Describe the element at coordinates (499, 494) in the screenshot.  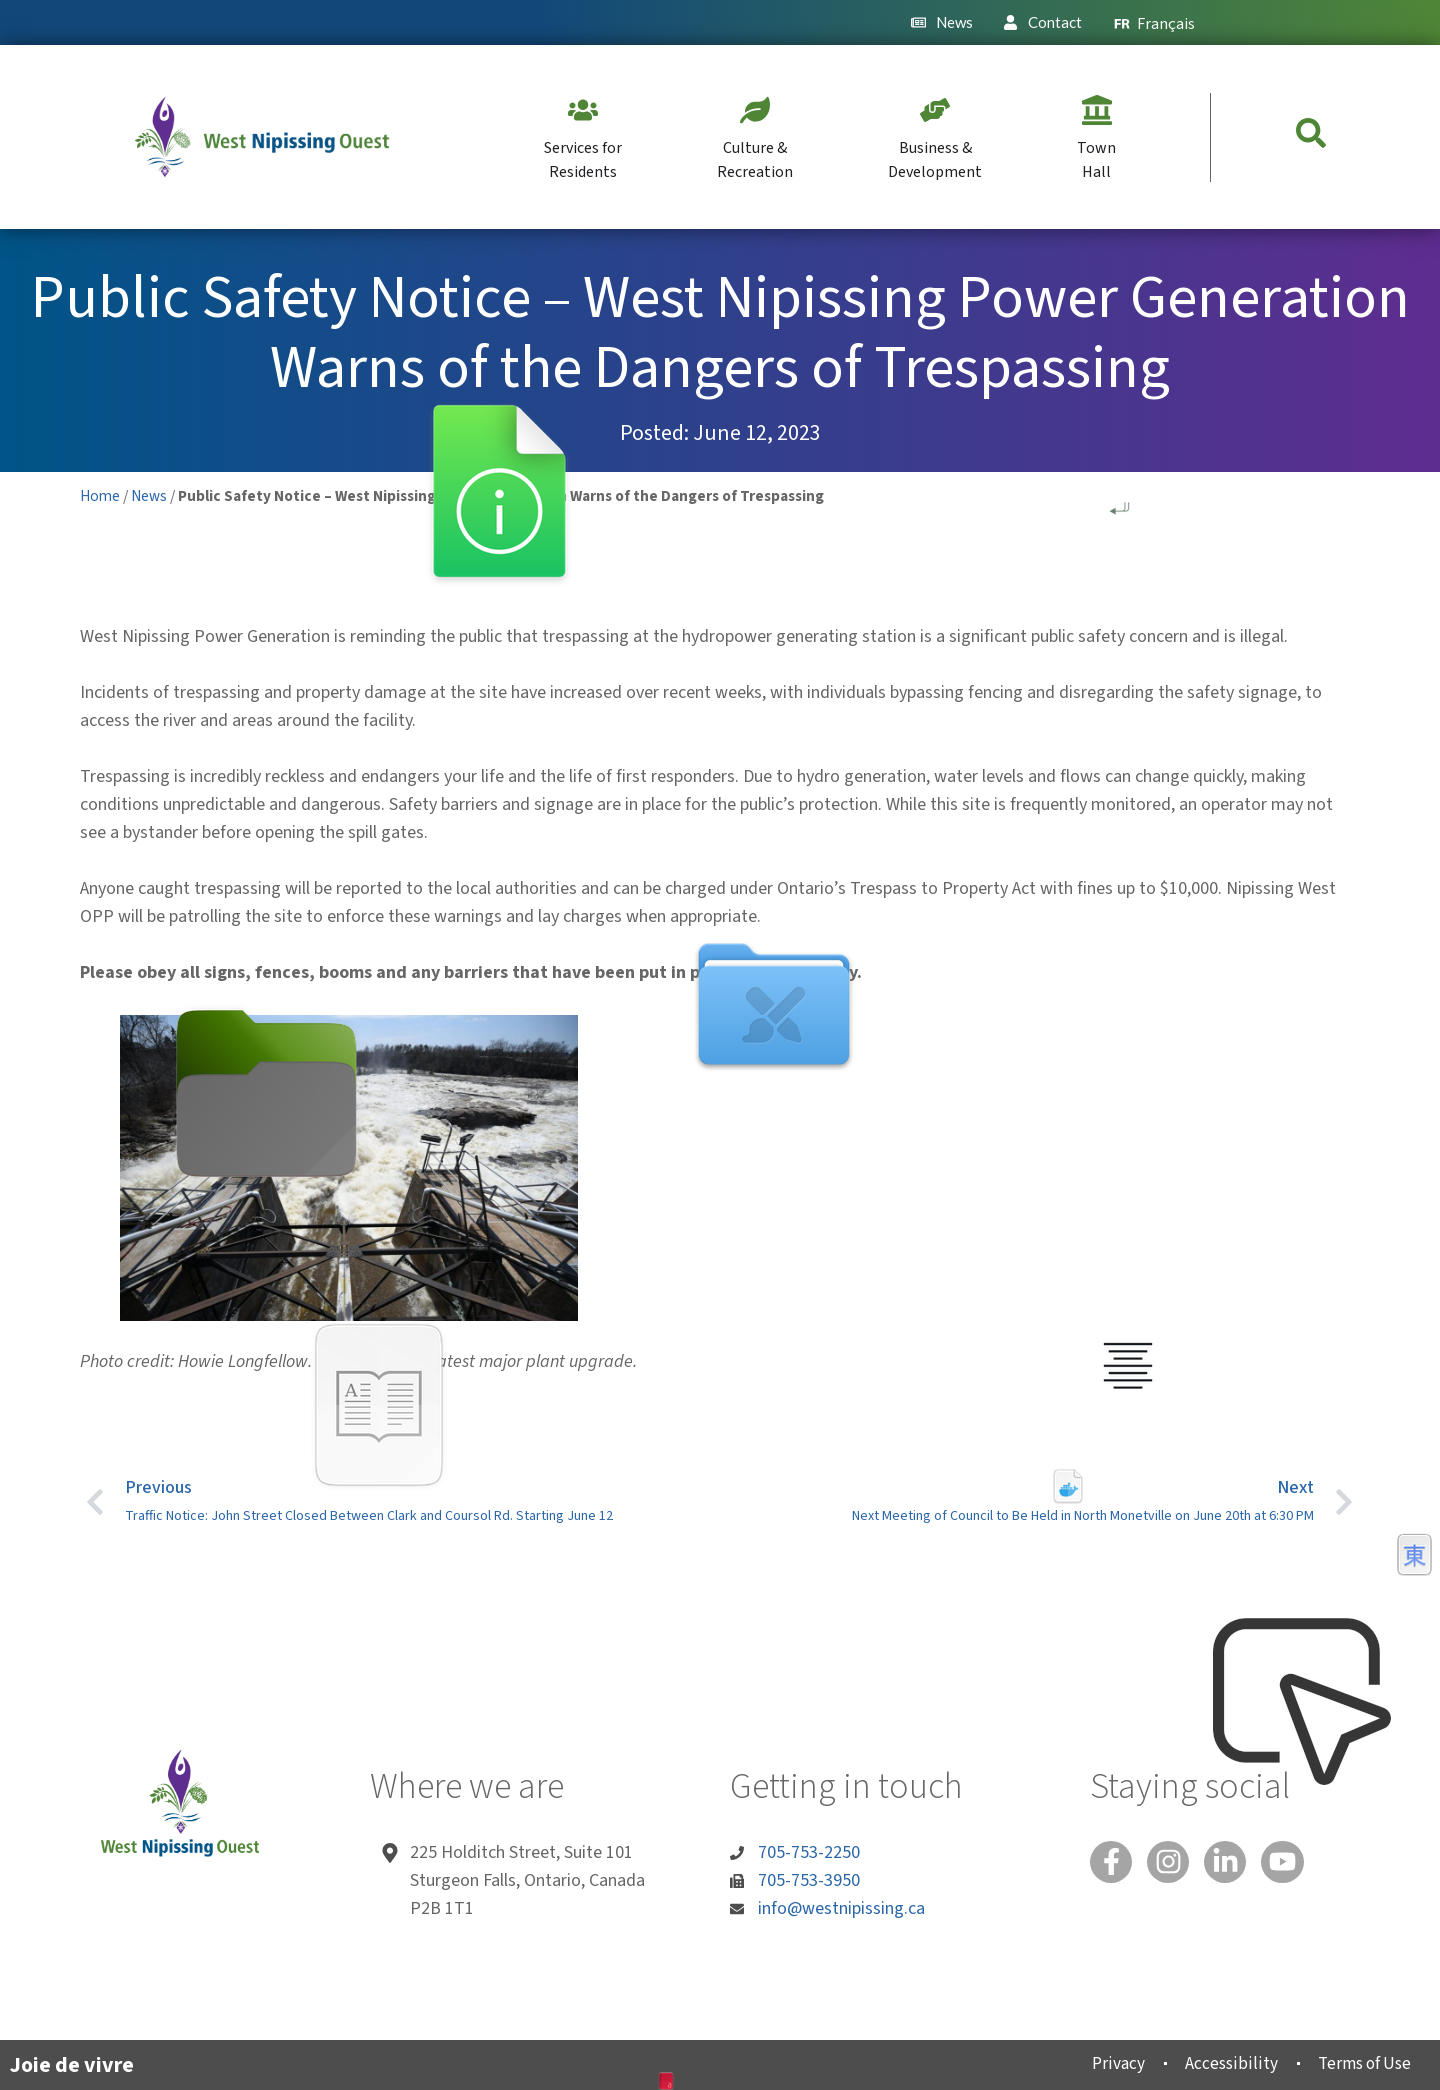
I see `a compiled html help file (.chm)` at that location.